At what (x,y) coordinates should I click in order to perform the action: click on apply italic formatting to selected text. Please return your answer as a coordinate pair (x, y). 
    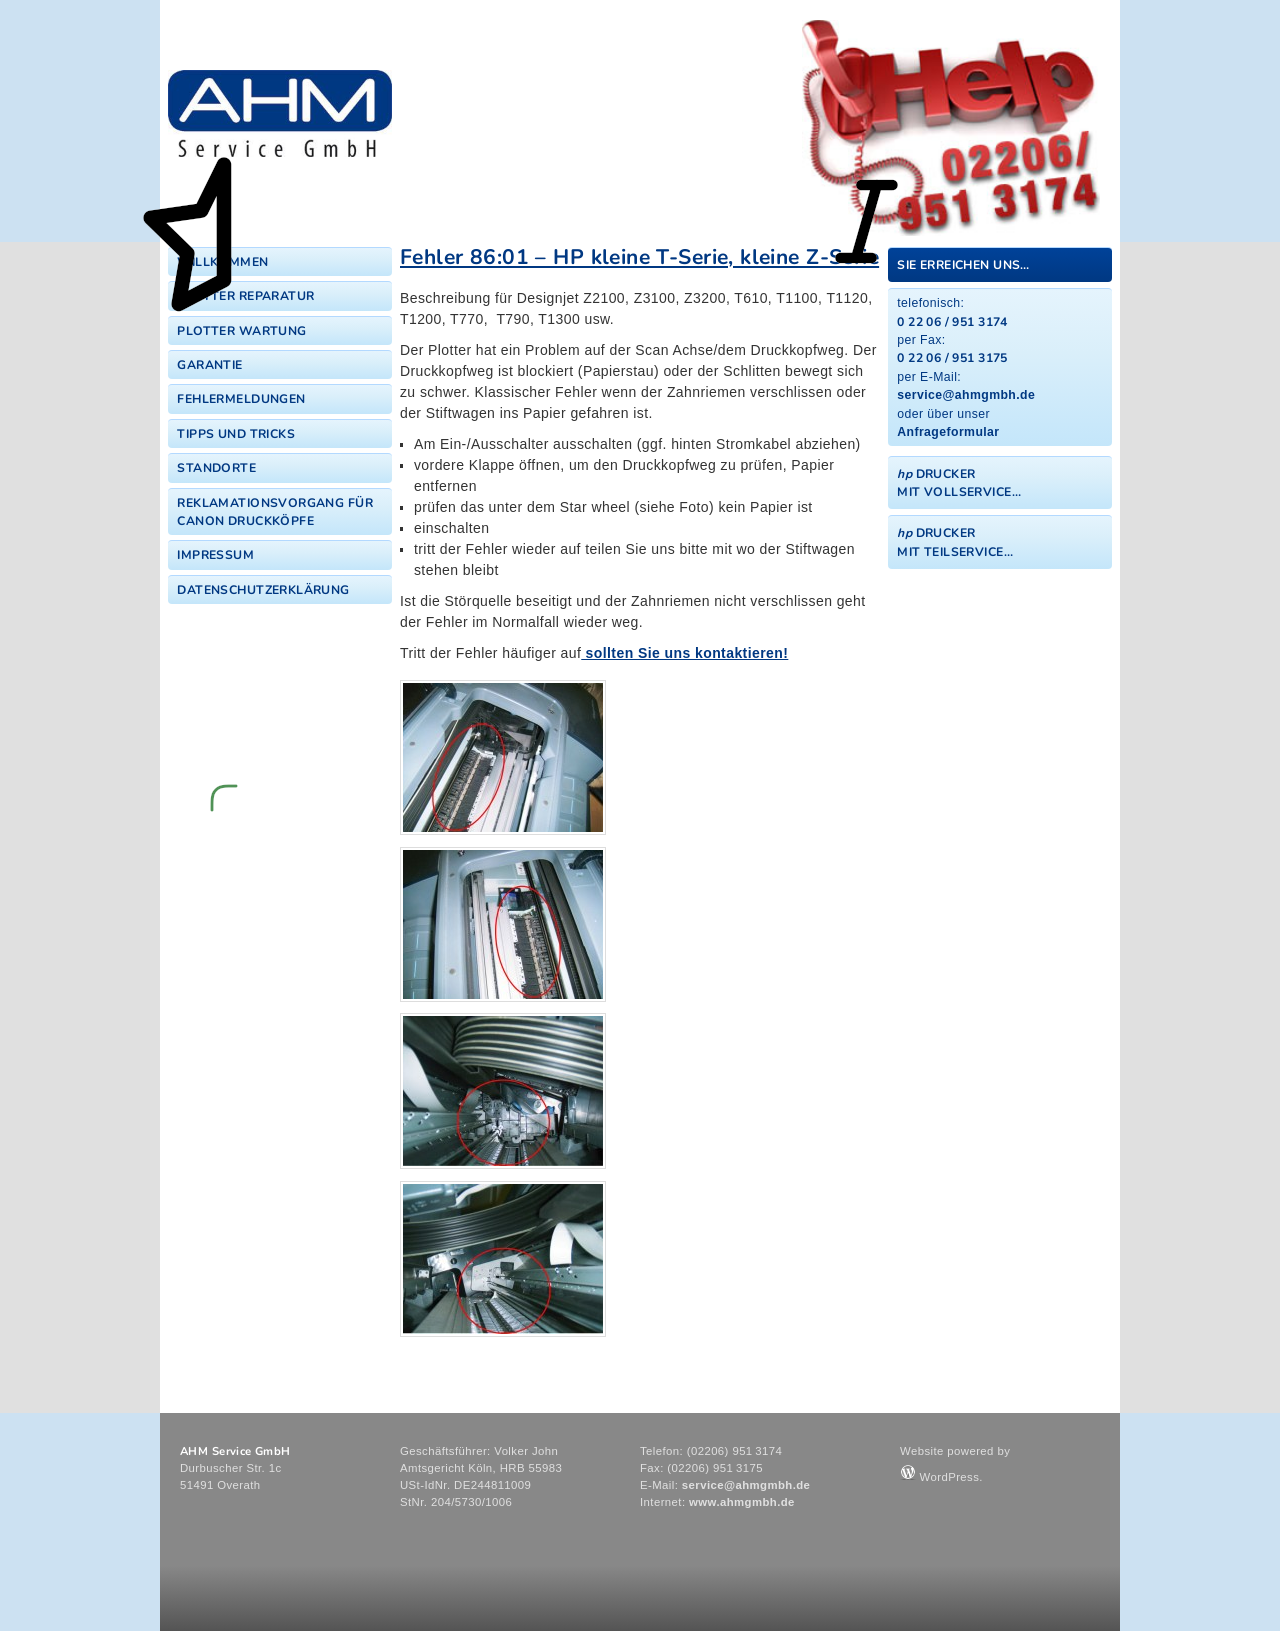
    Looking at the image, I should click on (866, 221).